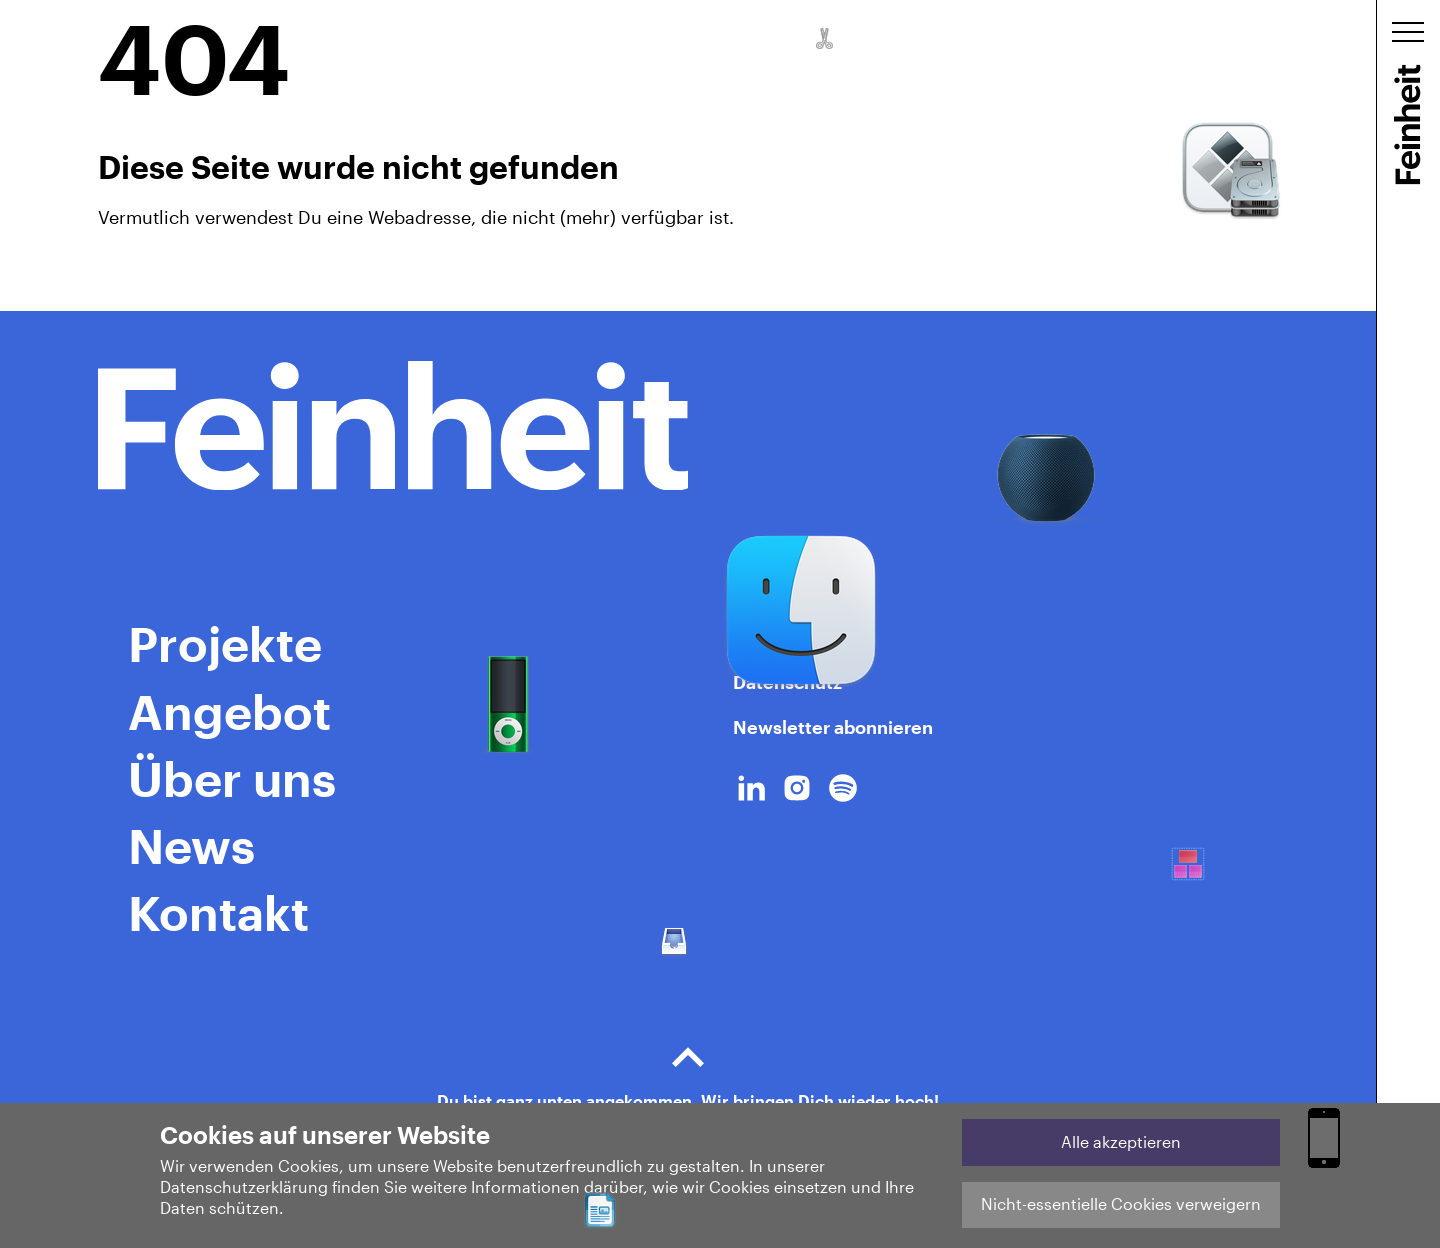 The height and width of the screenshot is (1248, 1440). Describe the element at coordinates (1227, 167) in the screenshot. I see `launch boot camp assistant to install windows on your mac` at that location.